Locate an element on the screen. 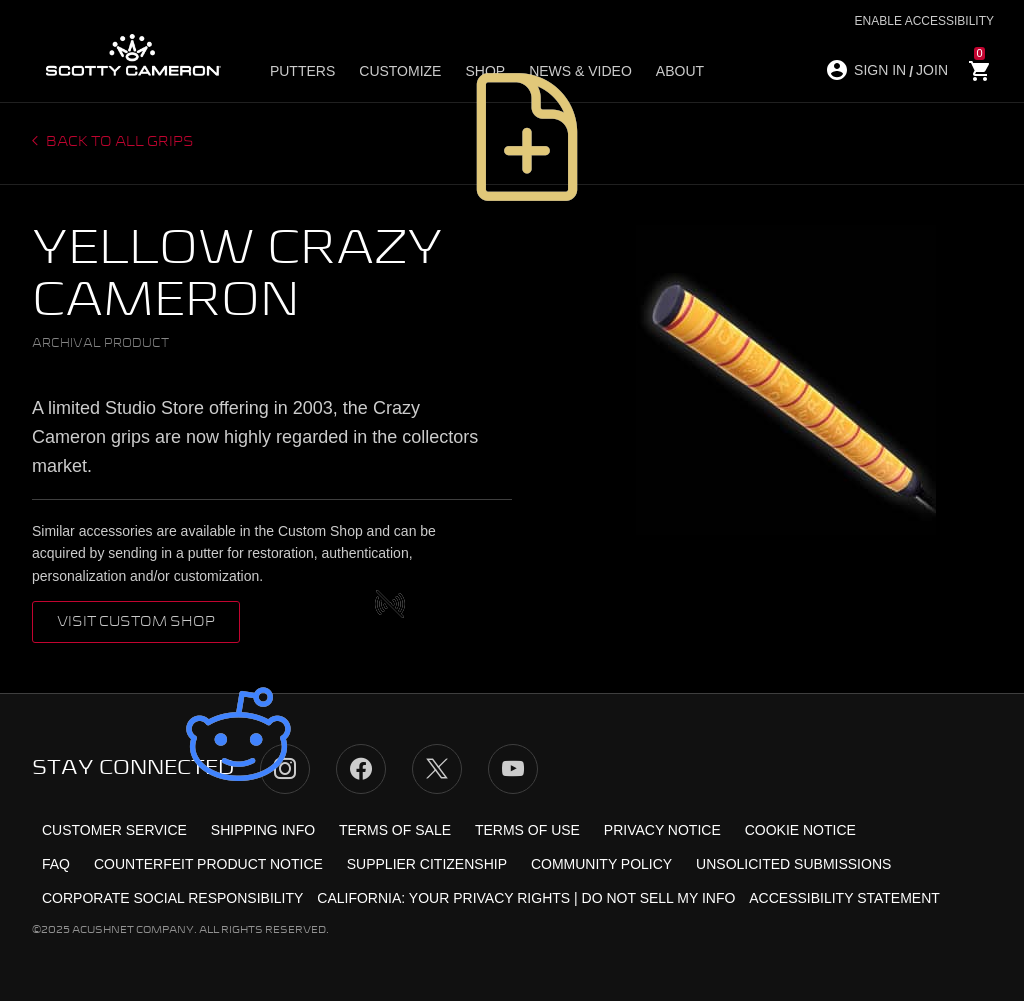  open the Reddit app is located at coordinates (238, 739).